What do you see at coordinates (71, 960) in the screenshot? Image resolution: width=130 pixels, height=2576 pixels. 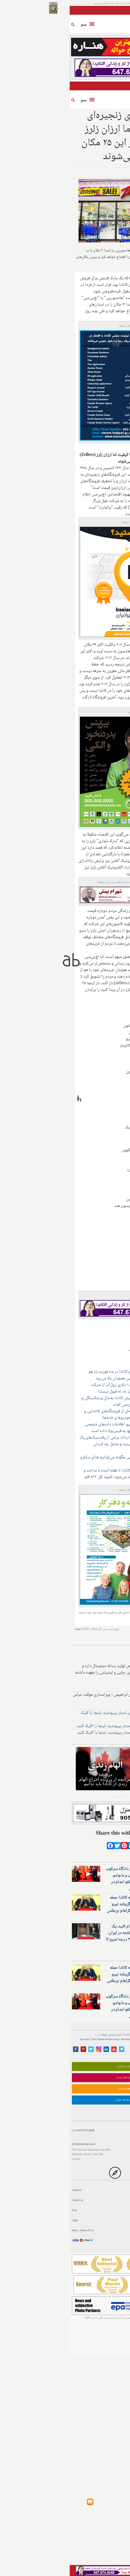 I see `access font settings and preferences` at bounding box center [71, 960].